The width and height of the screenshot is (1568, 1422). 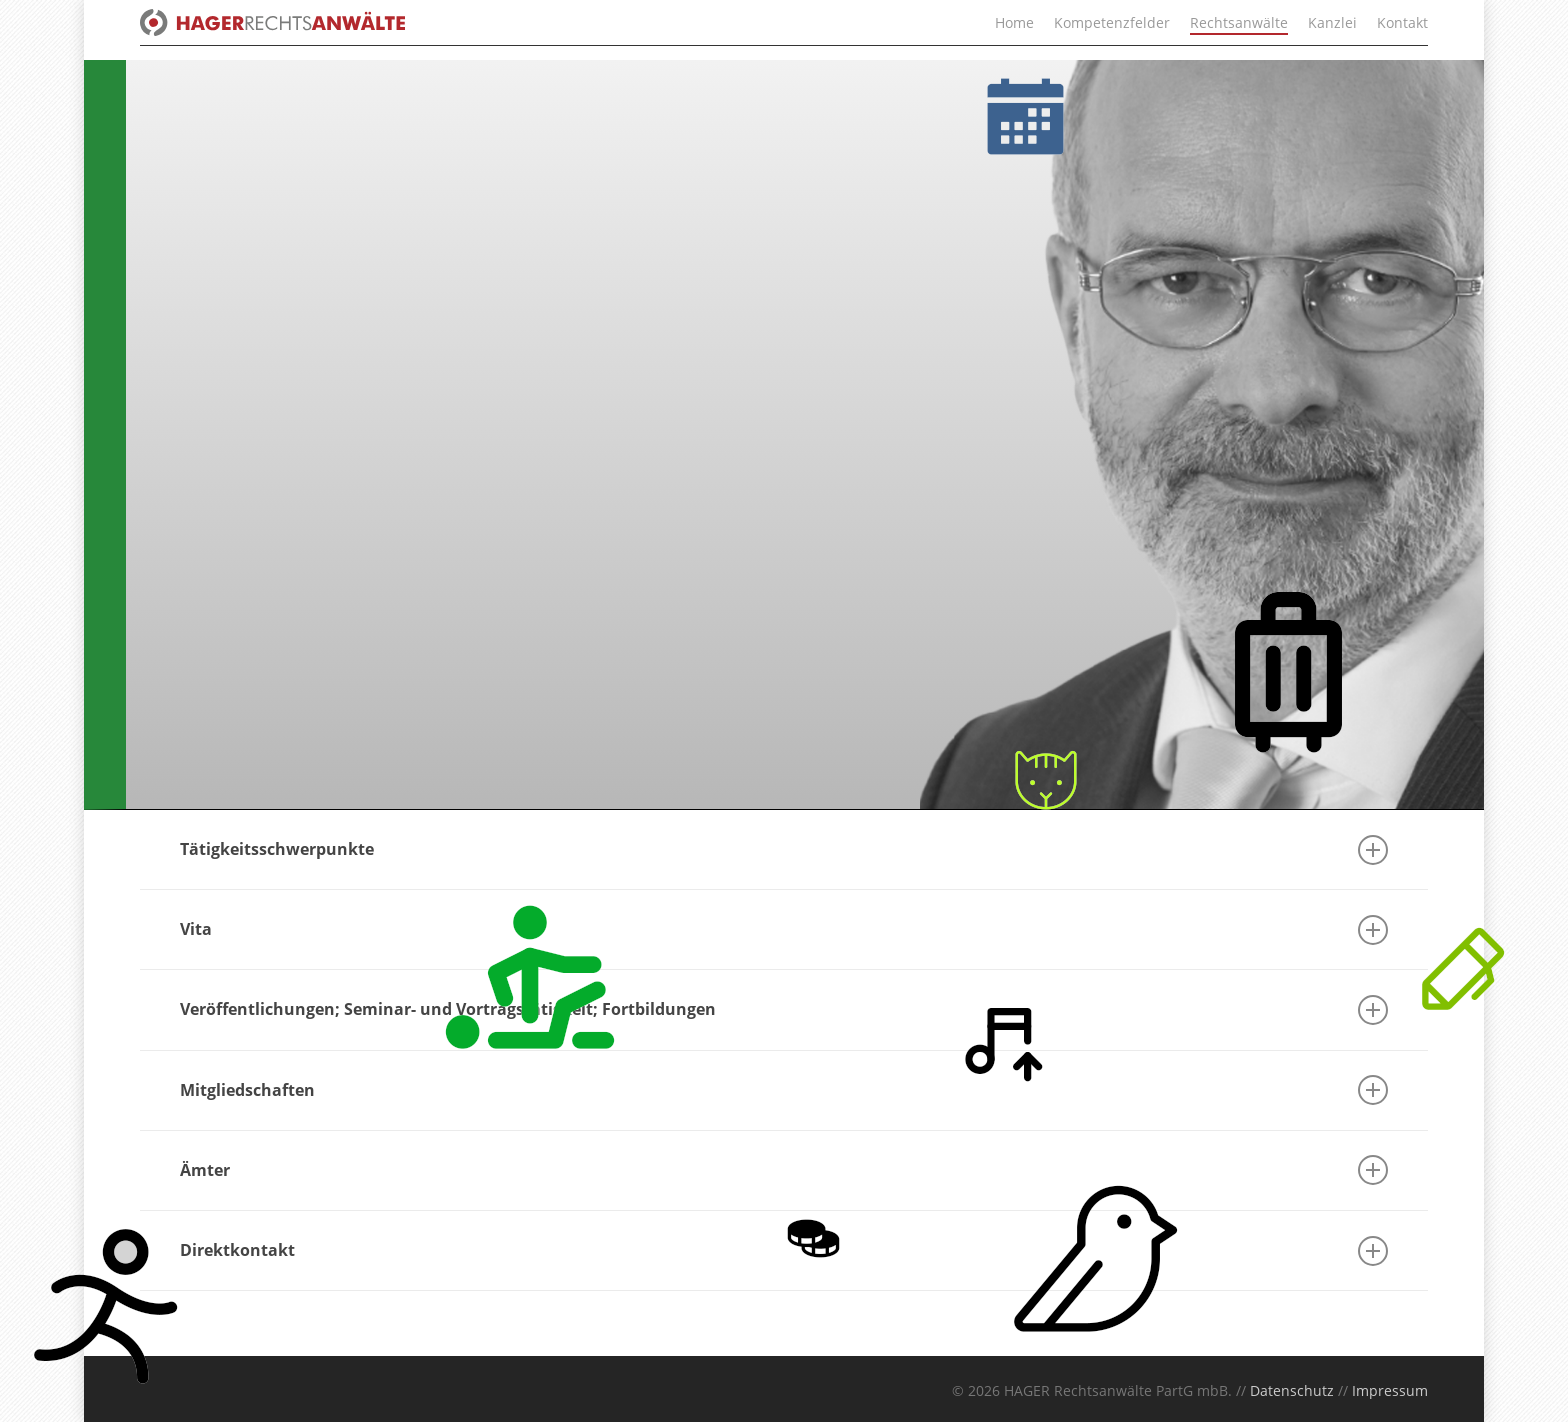 What do you see at coordinates (530, 973) in the screenshot?
I see `access physiotherapy services` at bounding box center [530, 973].